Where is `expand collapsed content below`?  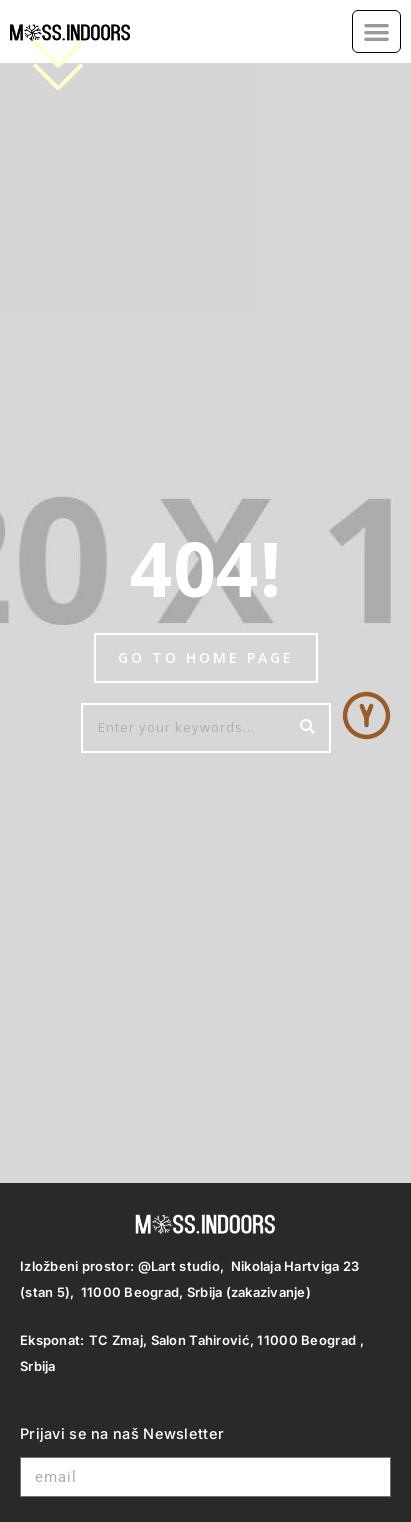 expand collapsed content below is located at coordinates (60, 67).